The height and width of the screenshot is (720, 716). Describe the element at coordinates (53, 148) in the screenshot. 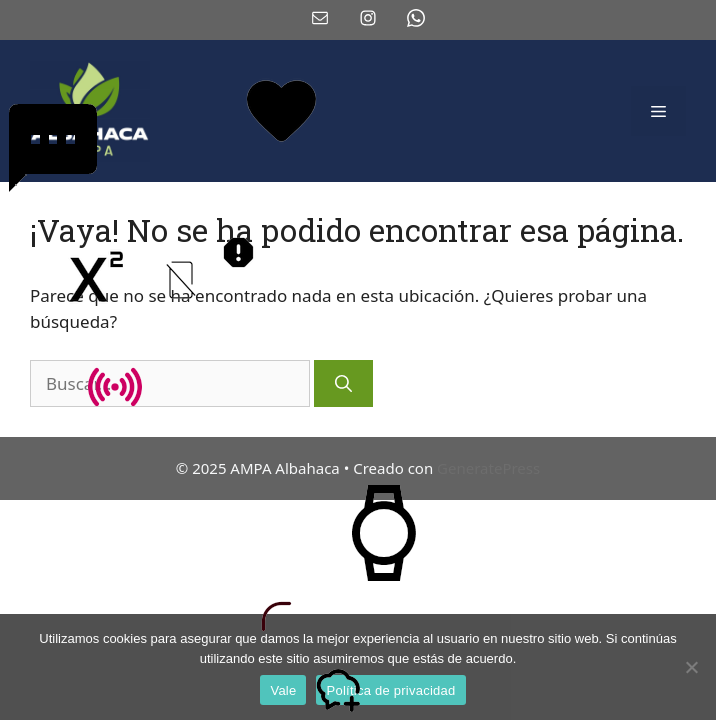

I see `open text messaging app` at that location.